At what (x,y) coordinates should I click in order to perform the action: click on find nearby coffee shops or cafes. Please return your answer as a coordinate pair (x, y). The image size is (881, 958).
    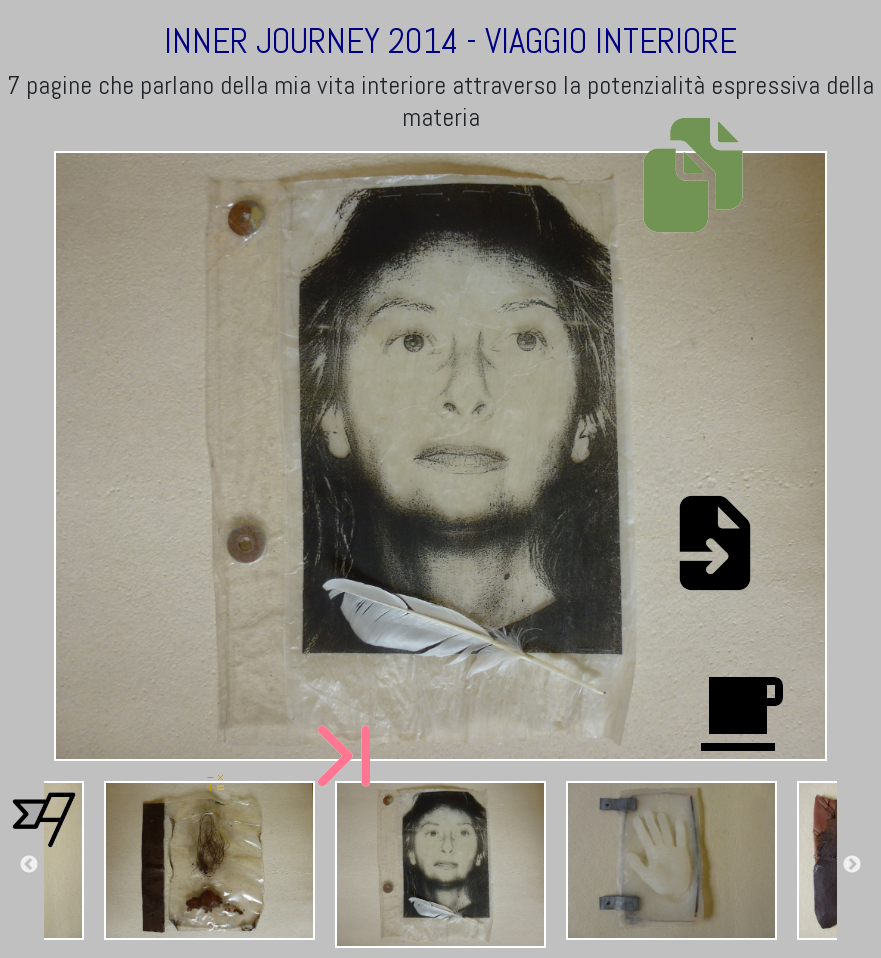
    Looking at the image, I should click on (742, 714).